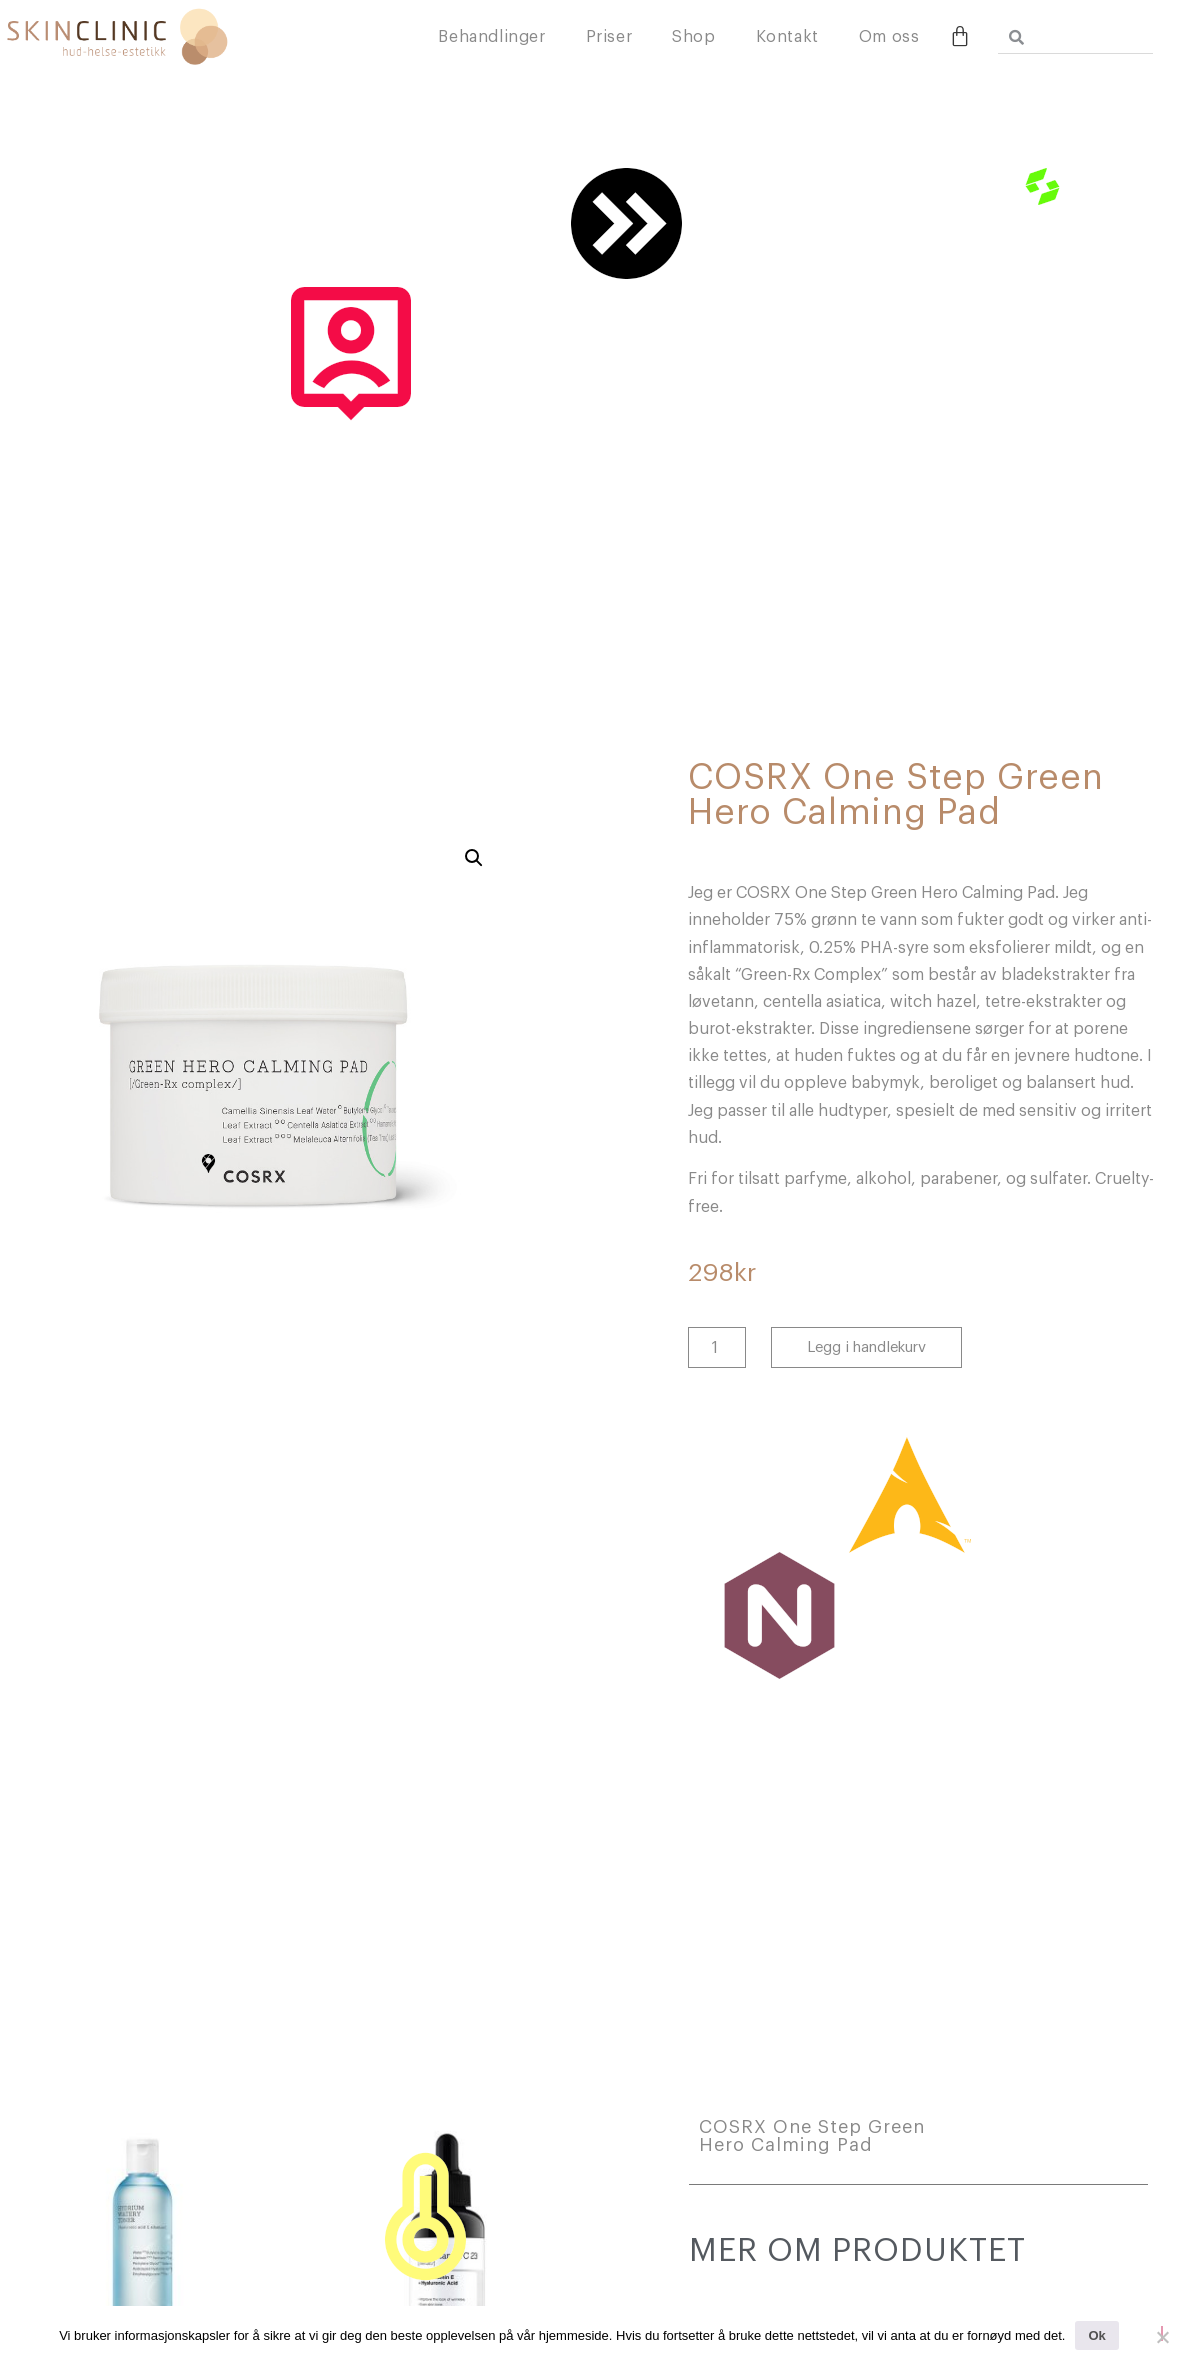 Image resolution: width=1178 pixels, height=2367 pixels. Describe the element at coordinates (626, 223) in the screenshot. I see `esbuild JavaScript bundler logo` at that location.